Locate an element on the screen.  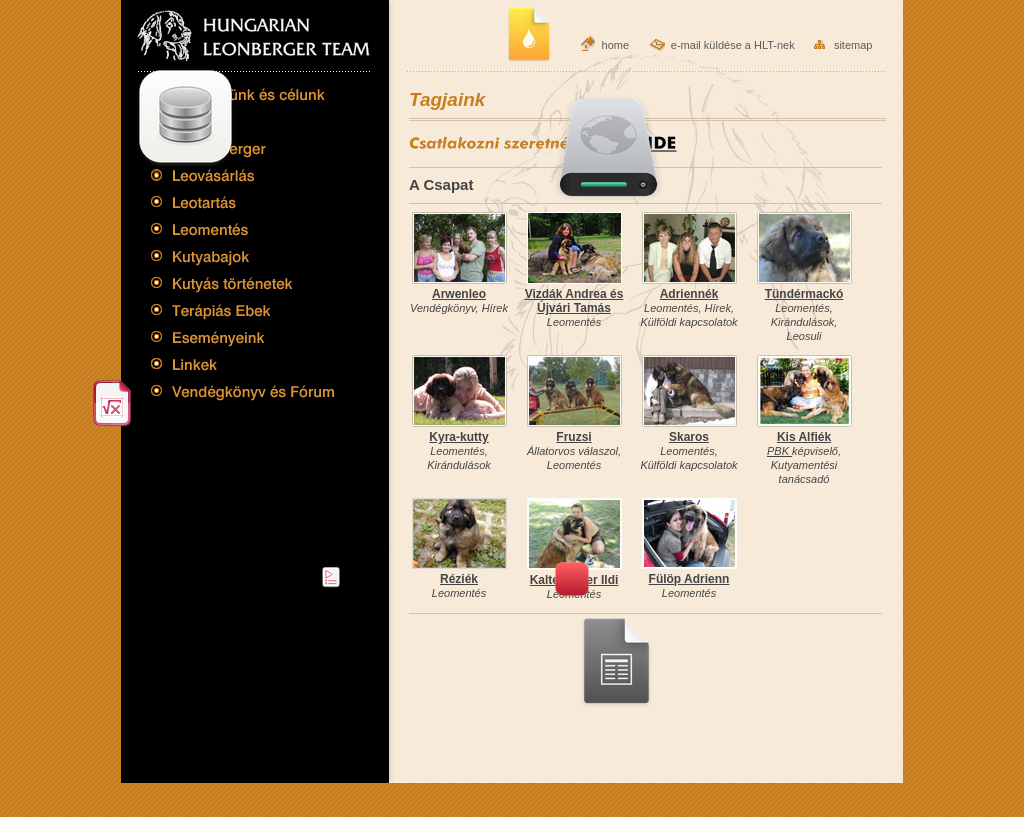
access network server or shared storage is located at coordinates (608, 147).